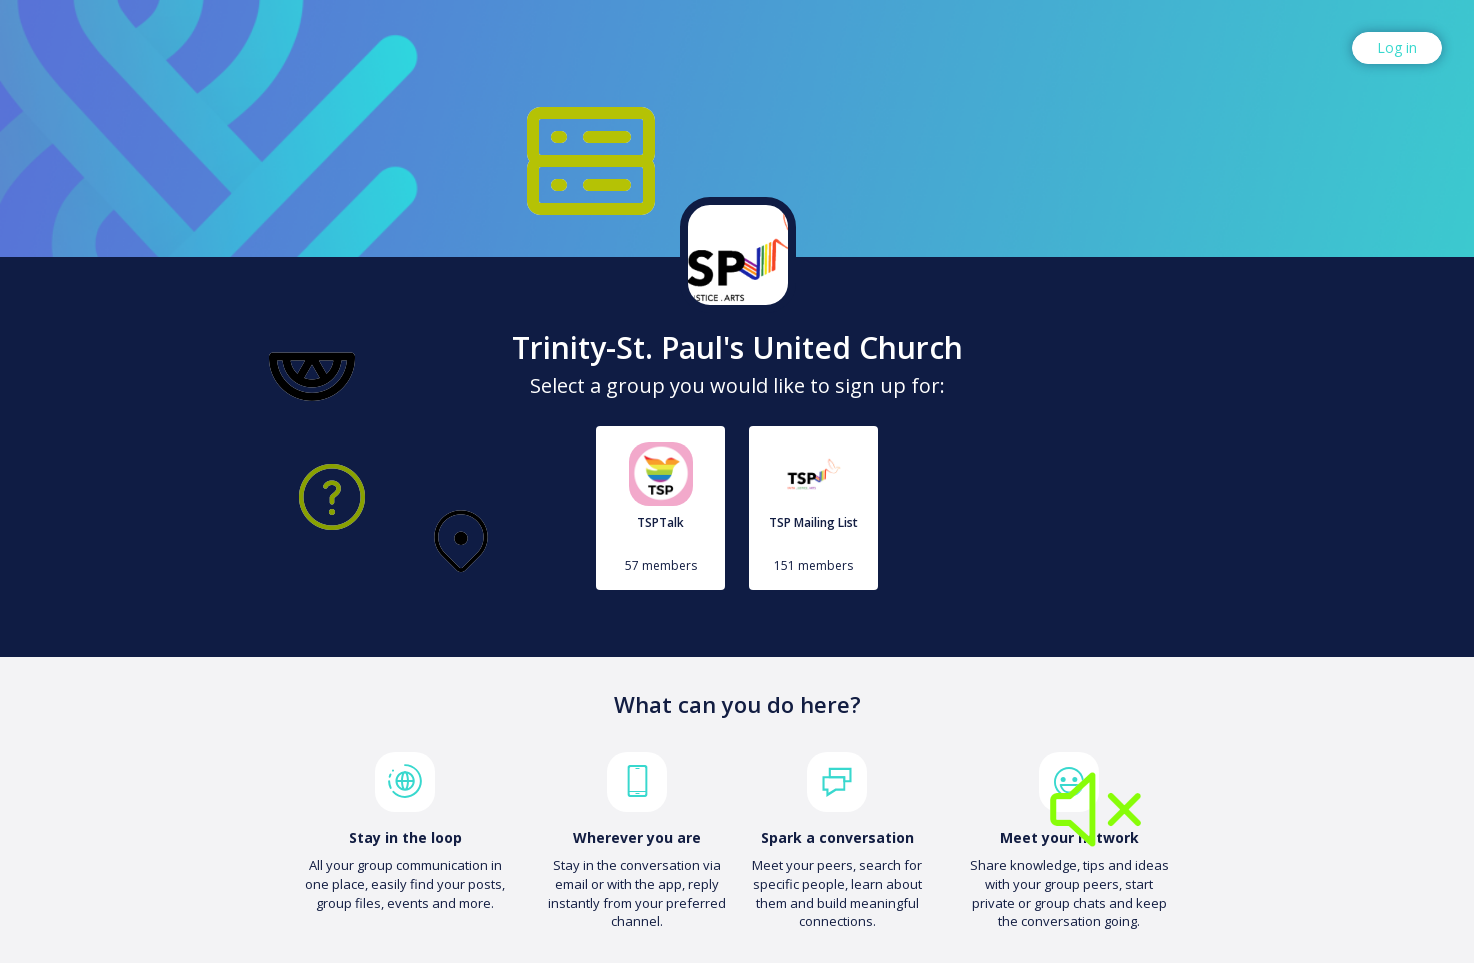 The image size is (1474, 963). What do you see at coordinates (312, 370) in the screenshot?
I see `indicates citrus or fruit-related content` at bounding box center [312, 370].